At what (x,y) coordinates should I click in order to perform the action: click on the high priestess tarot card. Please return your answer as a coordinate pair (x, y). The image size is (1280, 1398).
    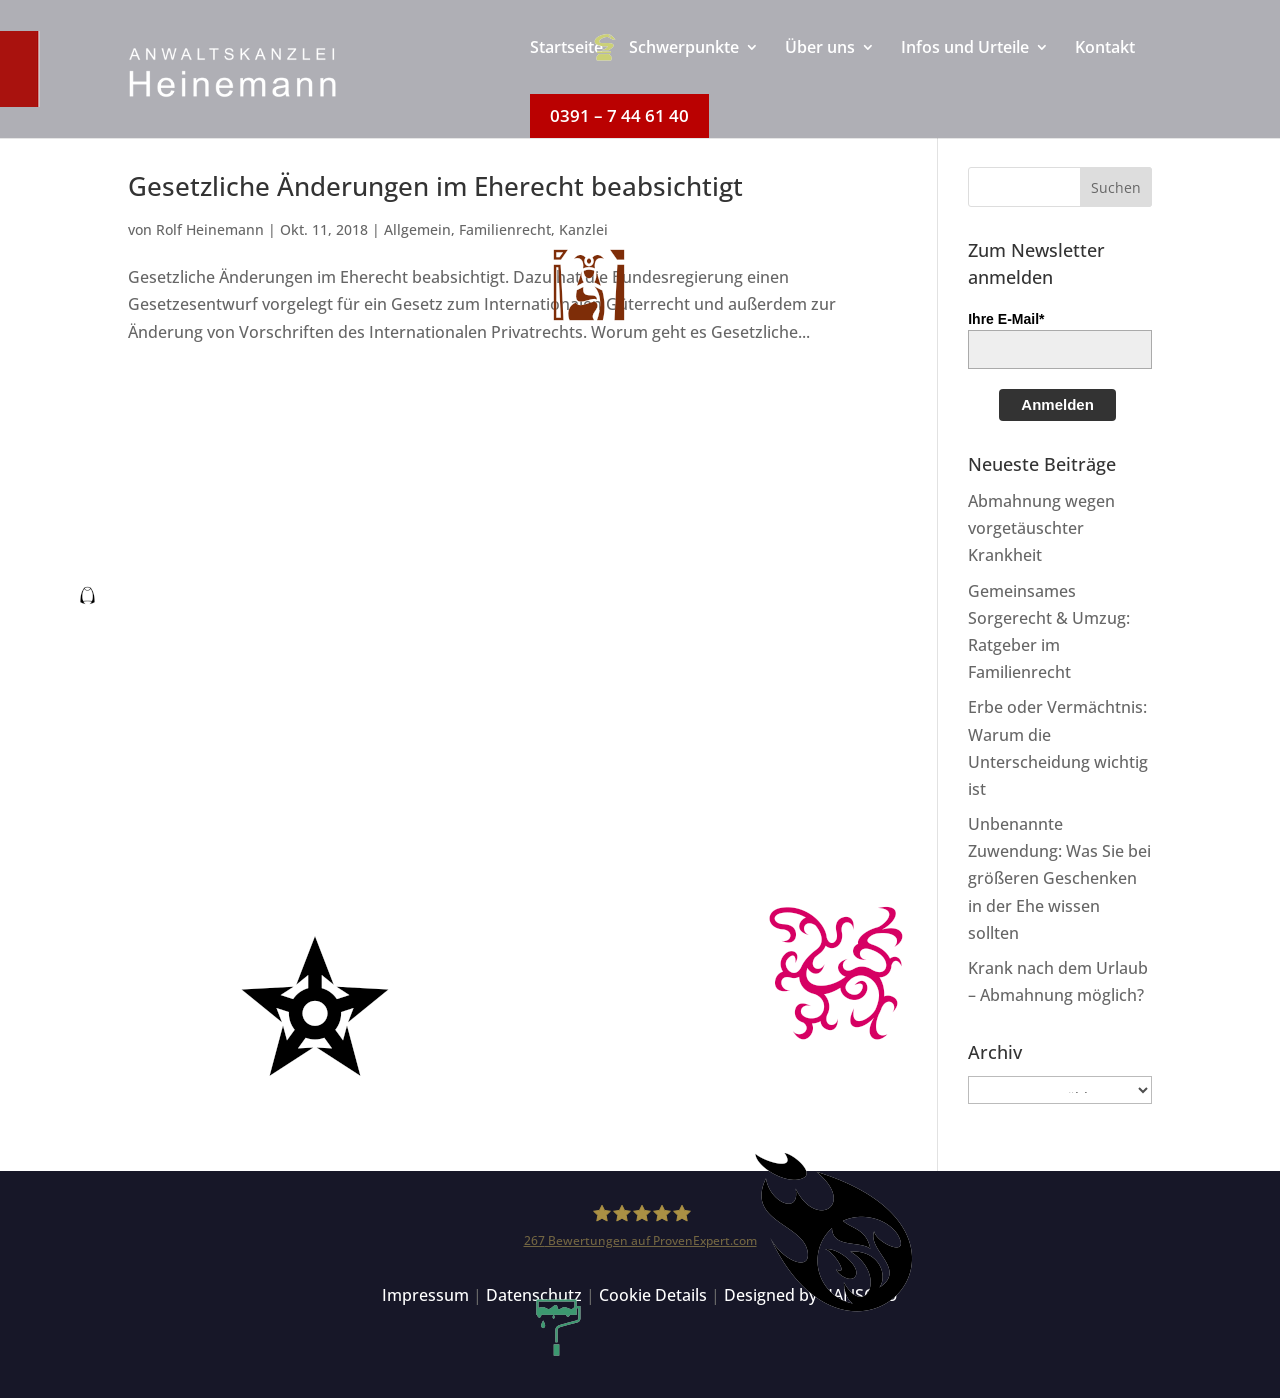
    Looking at the image, I should click on (589, 285).